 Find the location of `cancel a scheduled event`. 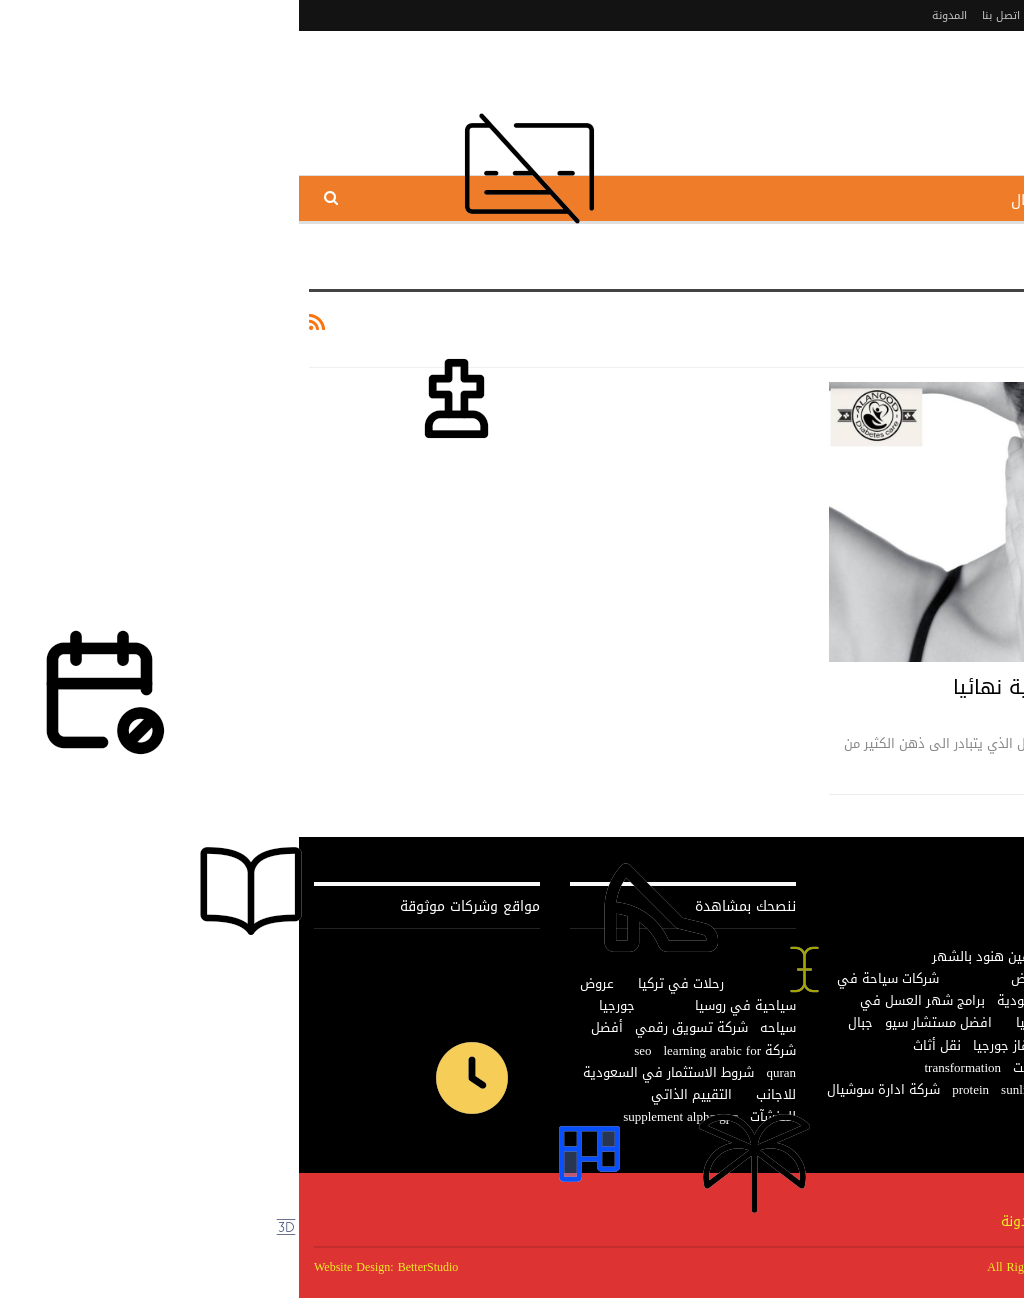

cancel a scheduled event is located at coordinates (99, 689).